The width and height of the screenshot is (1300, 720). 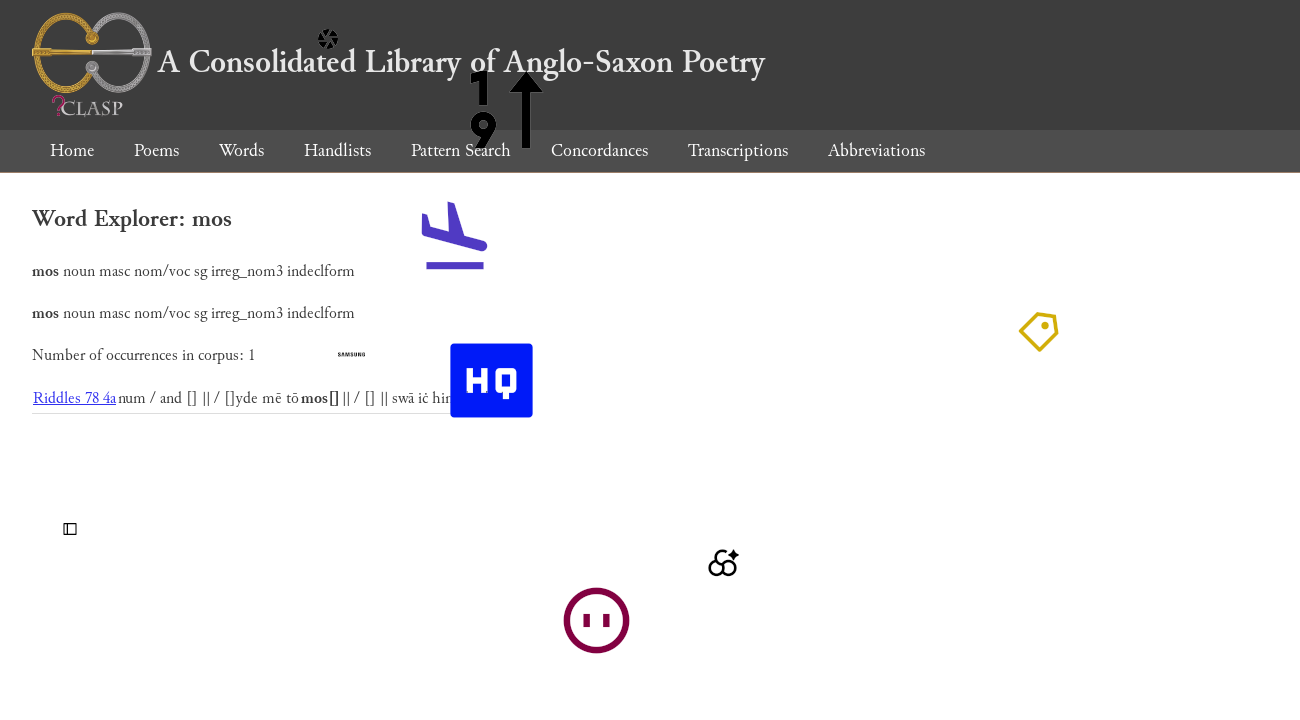 What do you see at coordinates (455, 237) in the screenshot?
I see `indicates arriving flight status` at bounding box center [455, 237].